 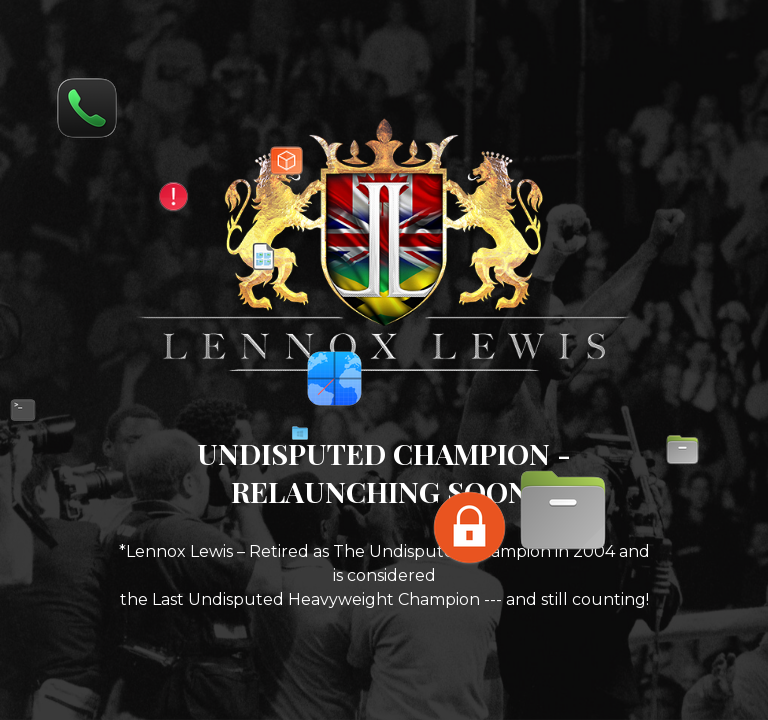 I want to click on indicates an application error or crash, so click(x=173, y=196).